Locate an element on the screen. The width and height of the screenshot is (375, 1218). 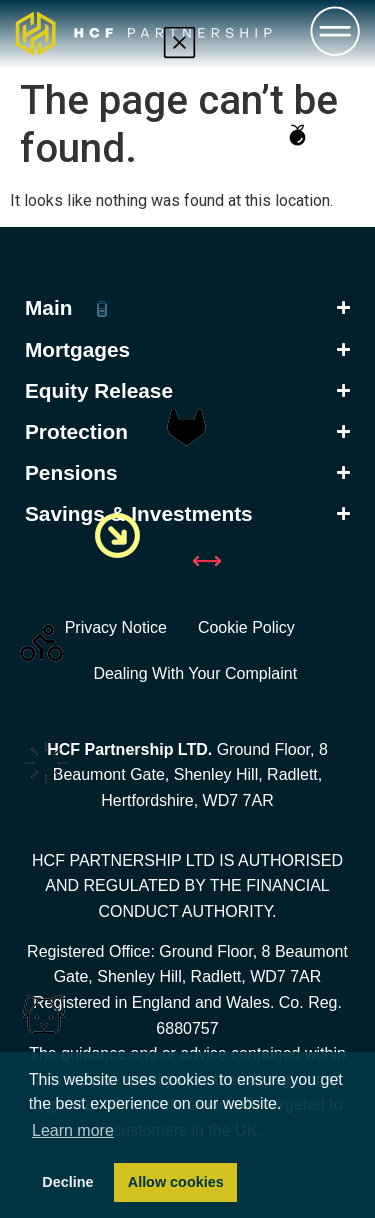
adjust horizontal spacing or width is located at coordinates (207, 561).